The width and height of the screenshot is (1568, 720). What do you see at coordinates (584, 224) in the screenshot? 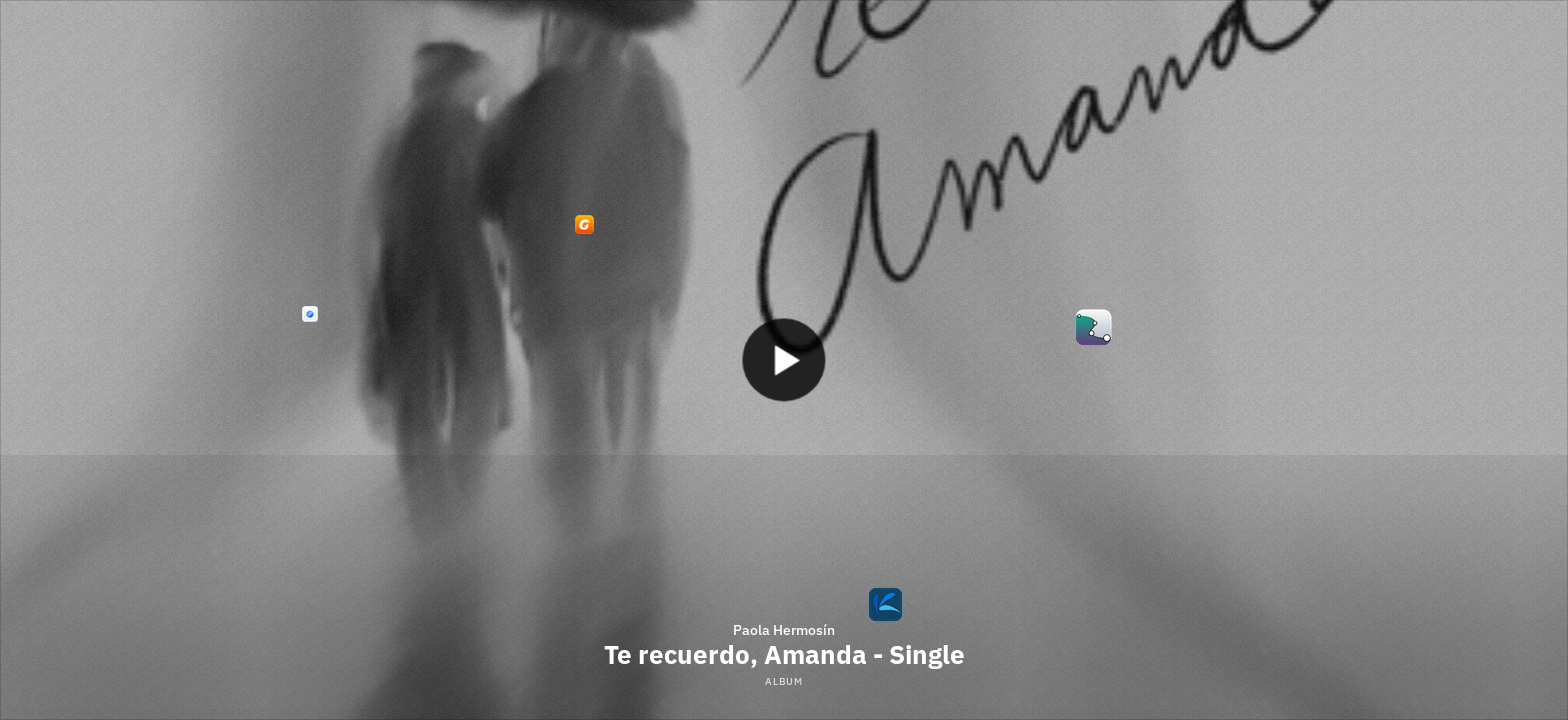
I see `open foxit reader app` at bounding box center [584, 224].